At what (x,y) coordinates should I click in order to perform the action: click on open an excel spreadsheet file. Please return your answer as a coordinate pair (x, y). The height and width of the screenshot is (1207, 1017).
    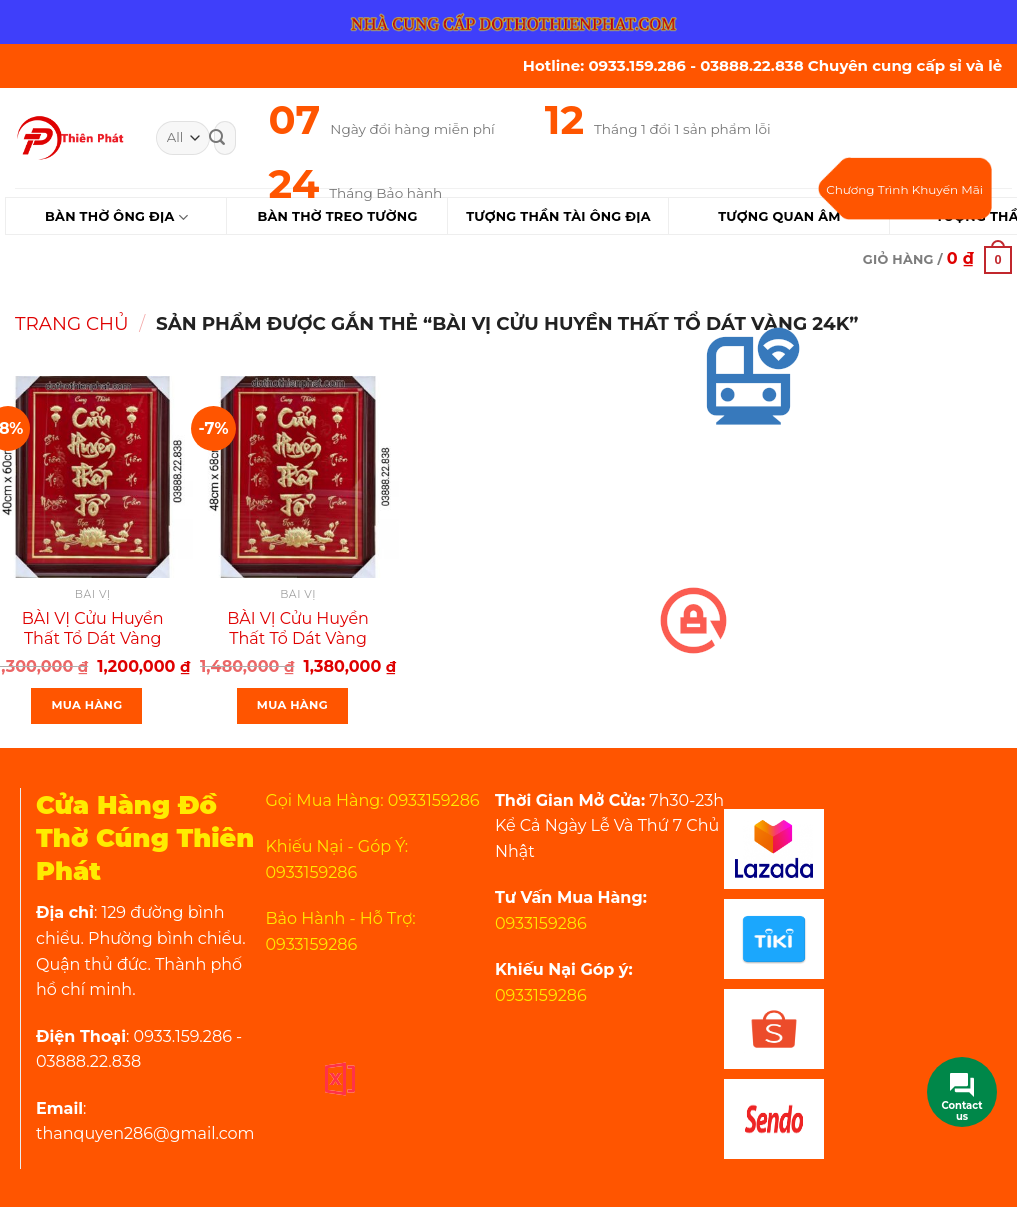
    Looking at the image, I should click on (340, 1079).